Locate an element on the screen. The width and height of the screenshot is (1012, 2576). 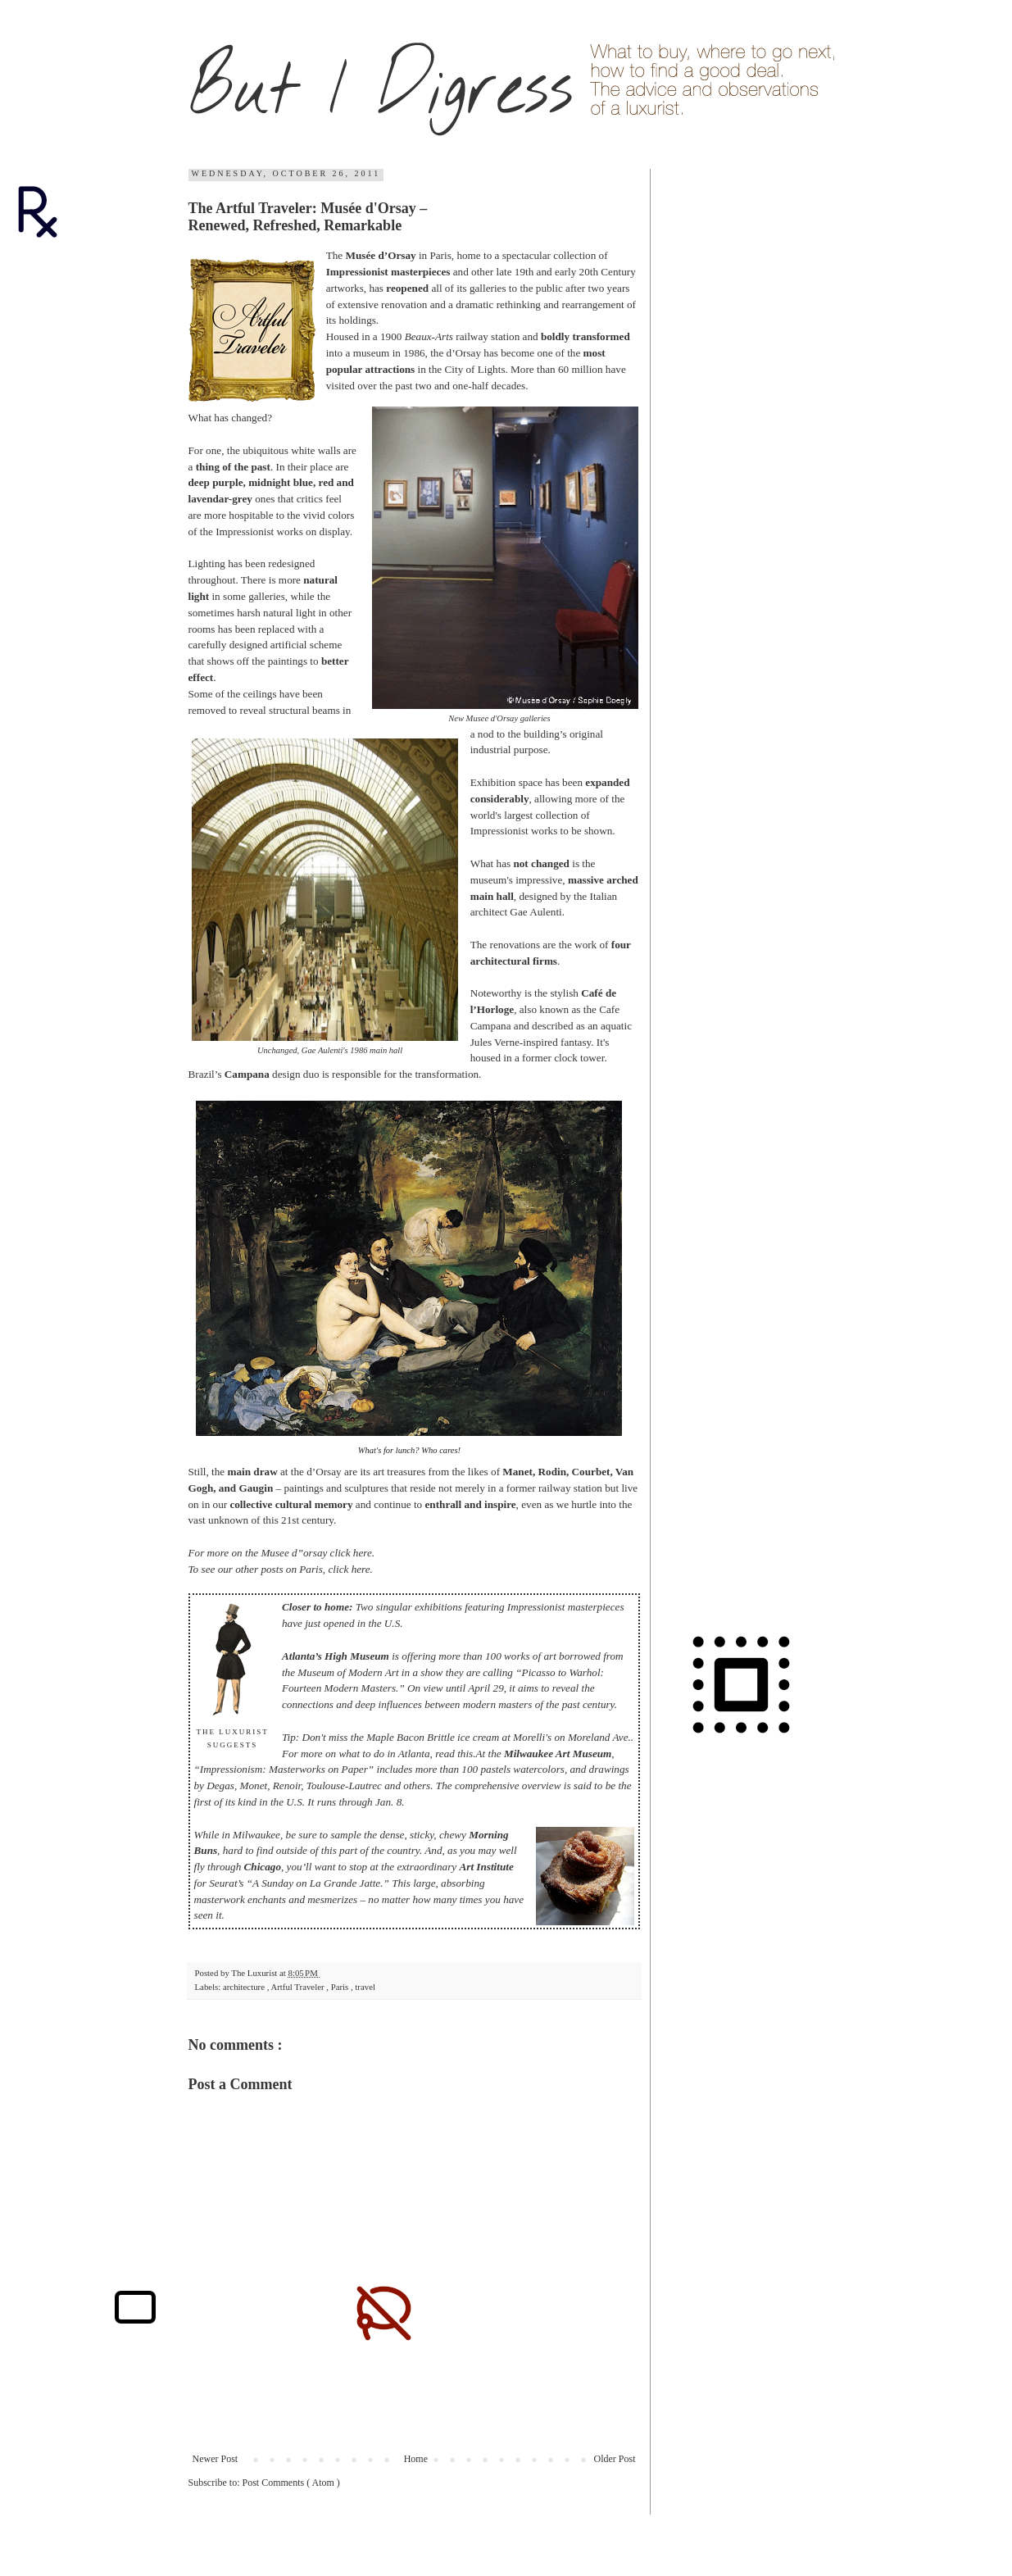
disable lasso selection tool is located at coordinates (383, 2313).